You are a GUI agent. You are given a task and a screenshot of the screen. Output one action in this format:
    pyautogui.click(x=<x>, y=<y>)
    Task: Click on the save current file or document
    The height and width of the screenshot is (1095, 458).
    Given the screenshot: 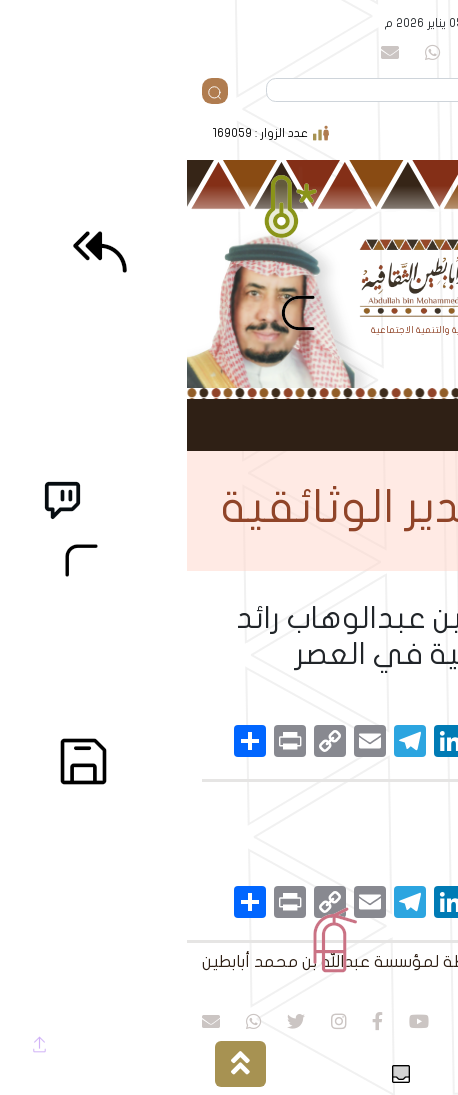 What is the action you would take?
    pyautogui.click(x=83, y=761)
    